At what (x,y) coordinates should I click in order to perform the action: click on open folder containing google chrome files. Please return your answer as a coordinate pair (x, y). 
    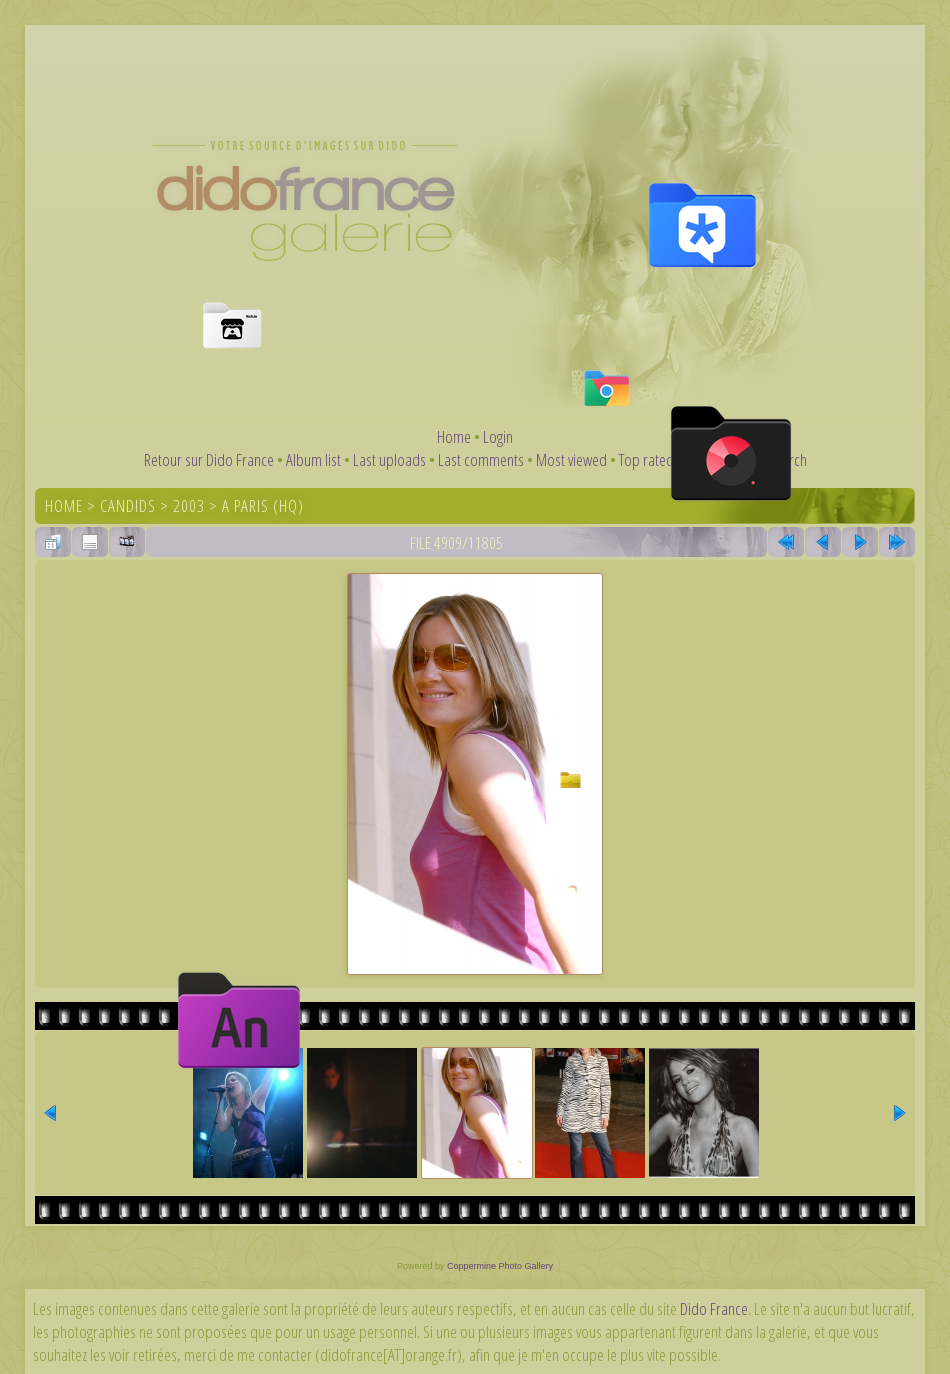
    Looking at the image, I should click on (606, 389).